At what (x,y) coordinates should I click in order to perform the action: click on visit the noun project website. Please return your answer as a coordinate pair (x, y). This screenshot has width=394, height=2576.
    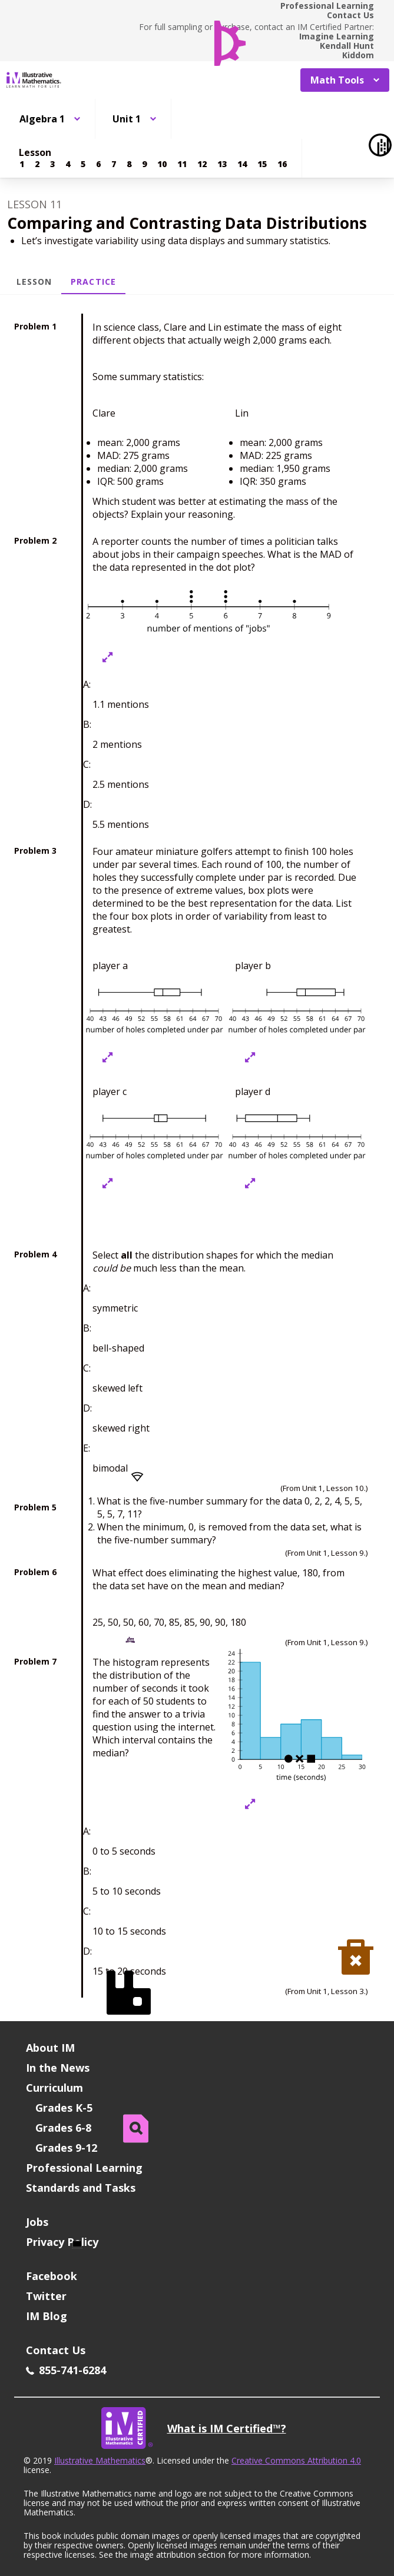
    Looking at the image, I should click on (300, 1759).